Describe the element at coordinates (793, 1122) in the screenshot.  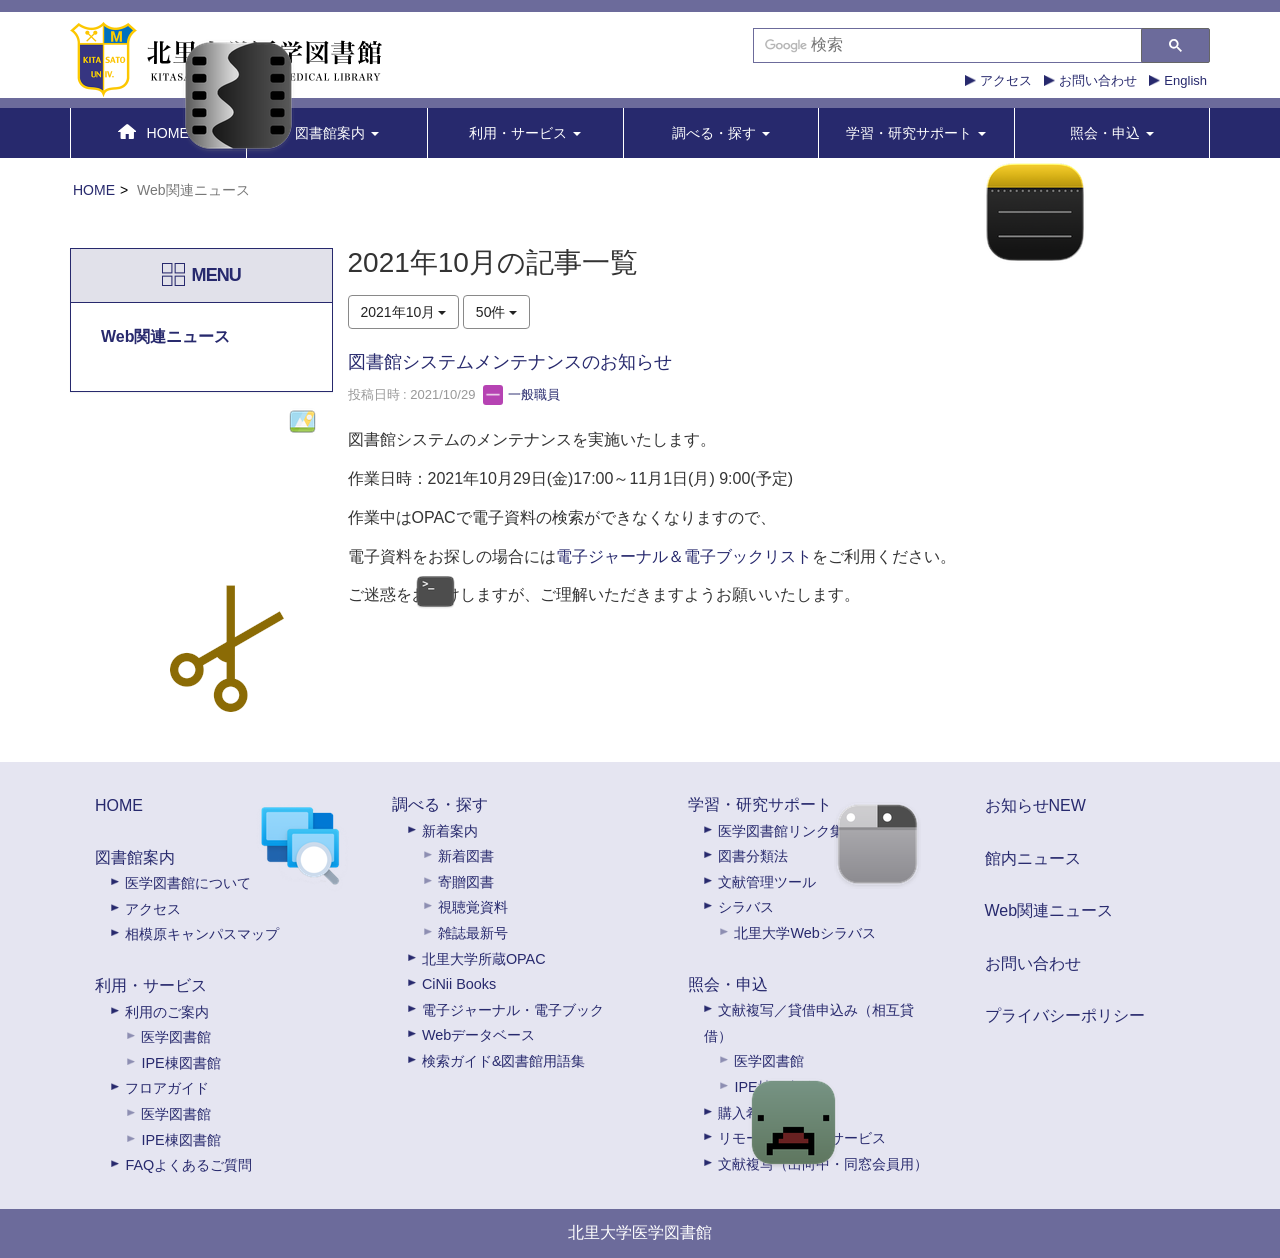
I see `launch unturned game` at that location.